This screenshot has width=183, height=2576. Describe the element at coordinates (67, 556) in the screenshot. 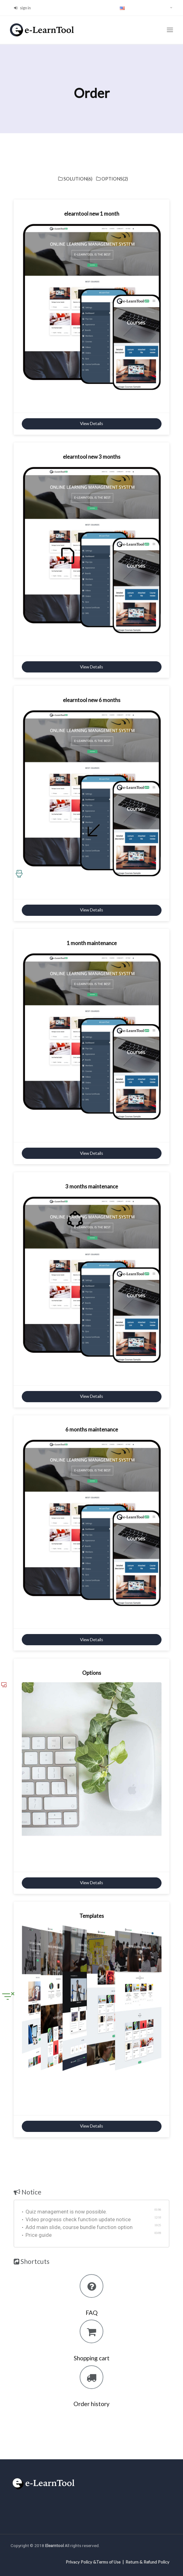

I see `indicates a file has been moved to another location` at that location.